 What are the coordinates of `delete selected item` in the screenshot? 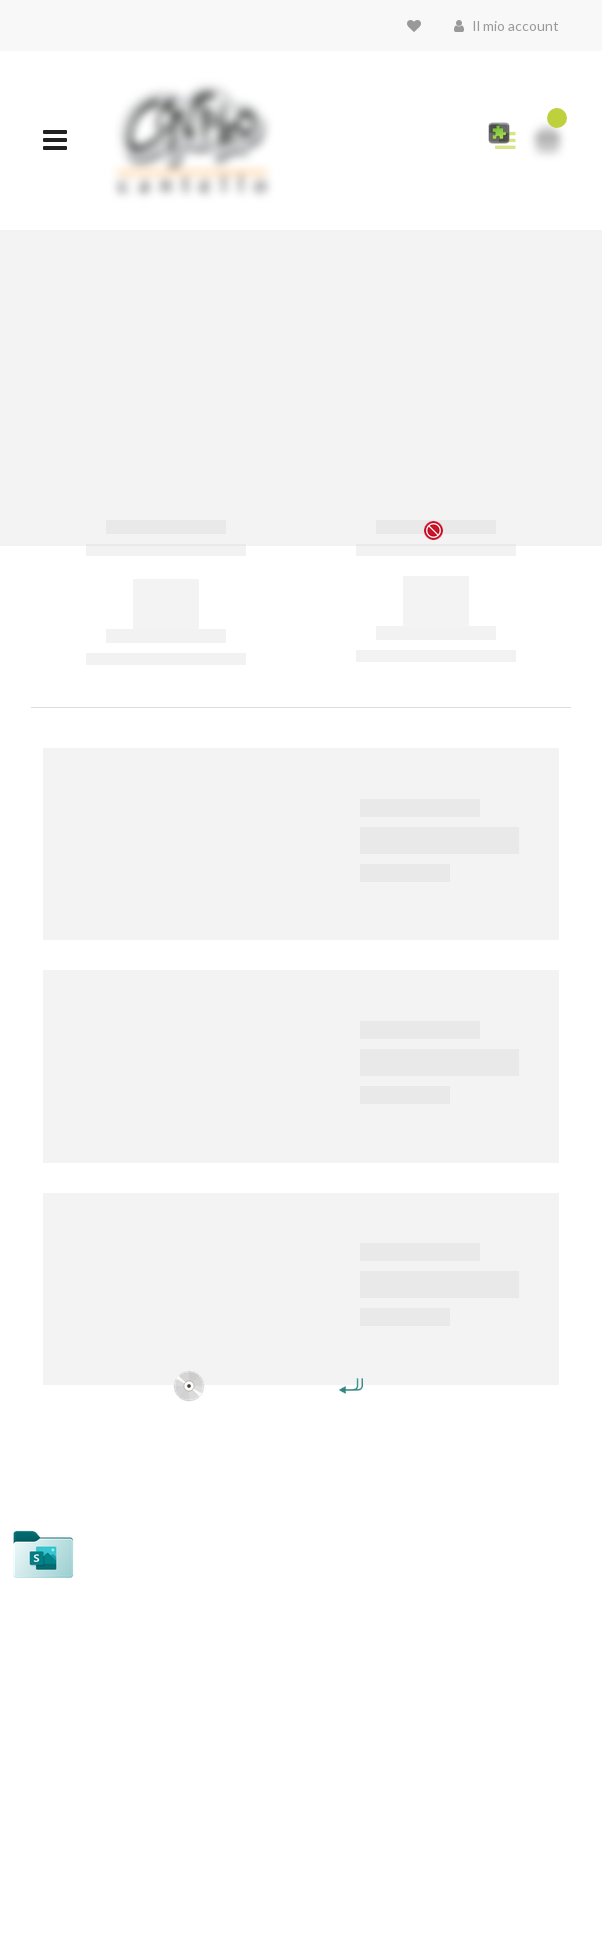 It's located at (433, 530).